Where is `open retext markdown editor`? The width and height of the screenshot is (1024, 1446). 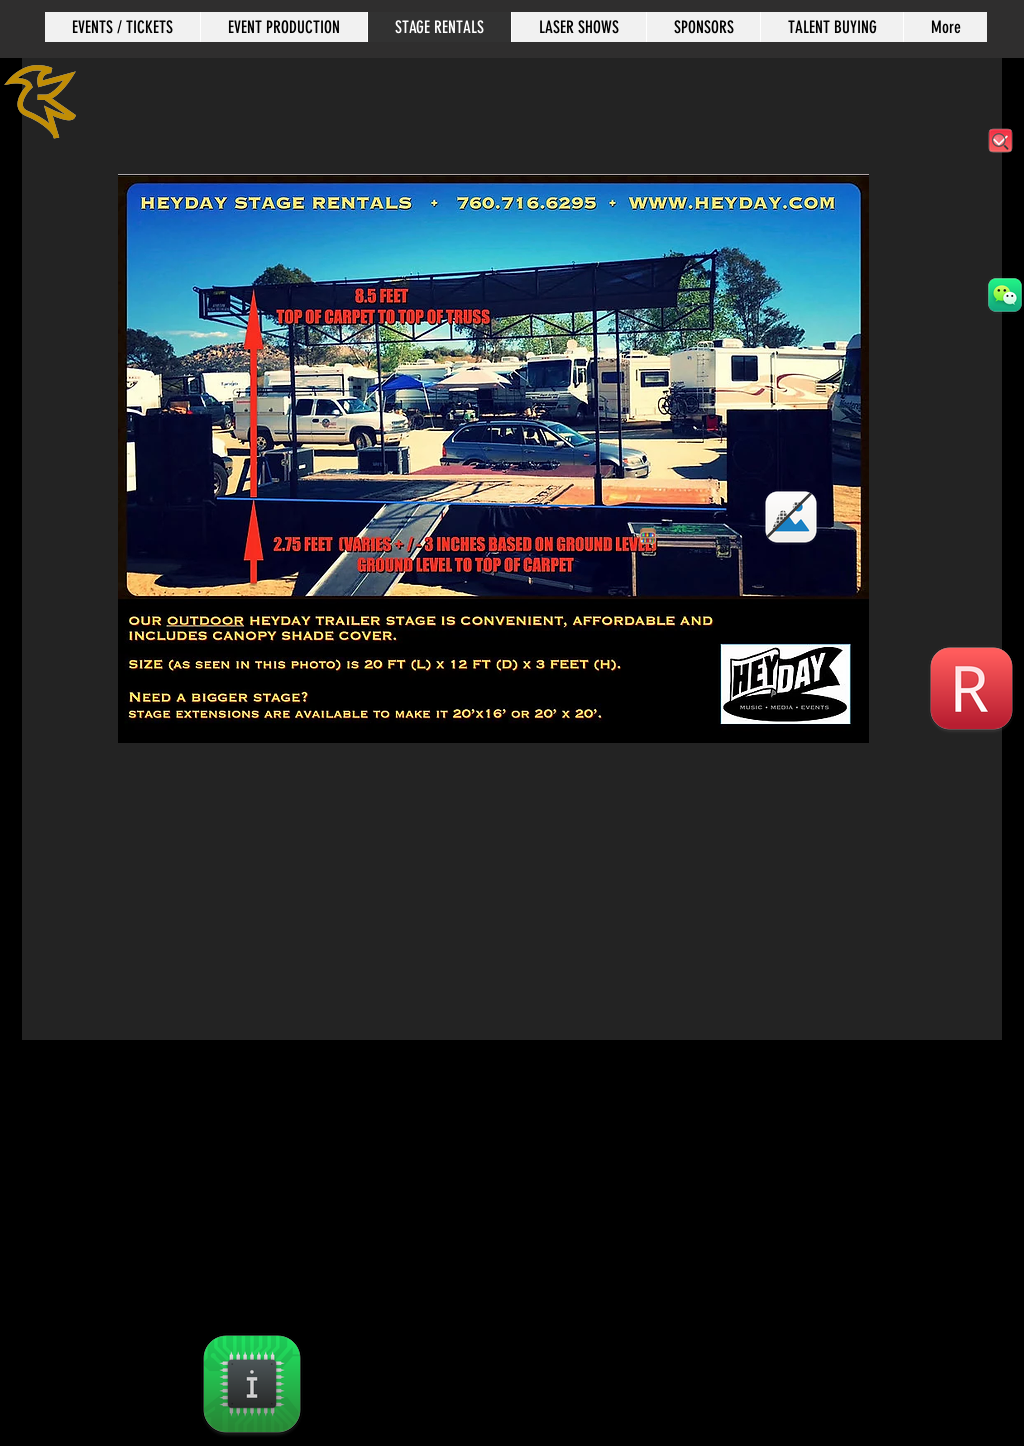 open retext markdown editor is located at coordinates (971, 688).